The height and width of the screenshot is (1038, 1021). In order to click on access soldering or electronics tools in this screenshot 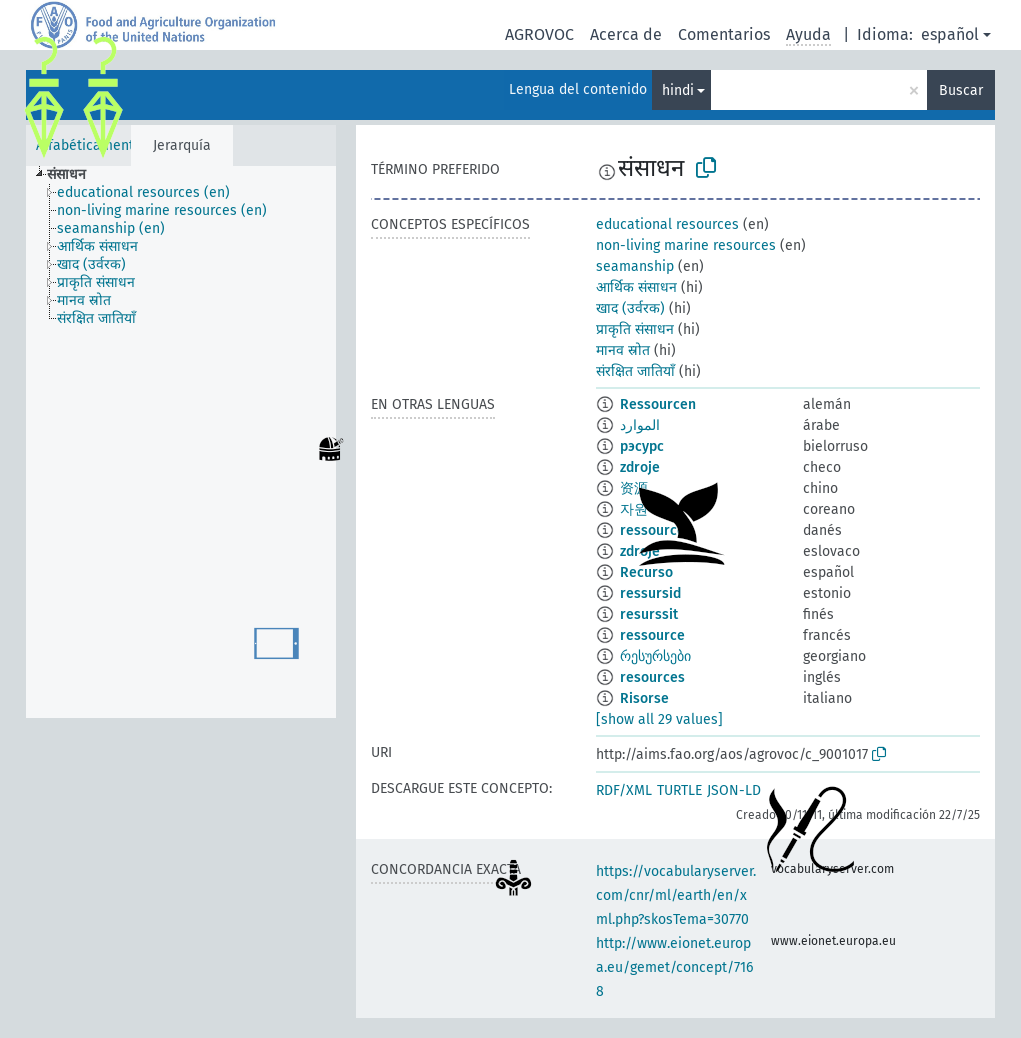, I will do `click(809, 831)`.